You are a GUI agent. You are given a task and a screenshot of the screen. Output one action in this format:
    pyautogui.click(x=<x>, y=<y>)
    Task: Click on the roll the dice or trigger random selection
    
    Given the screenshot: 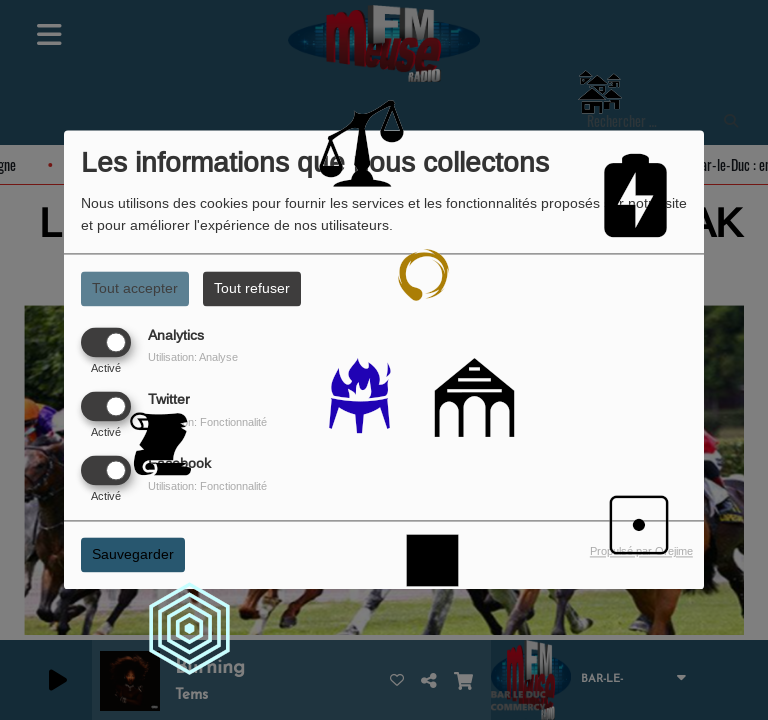 What is the action you would take?
    pyautogui.click(x=639, y=525)
    